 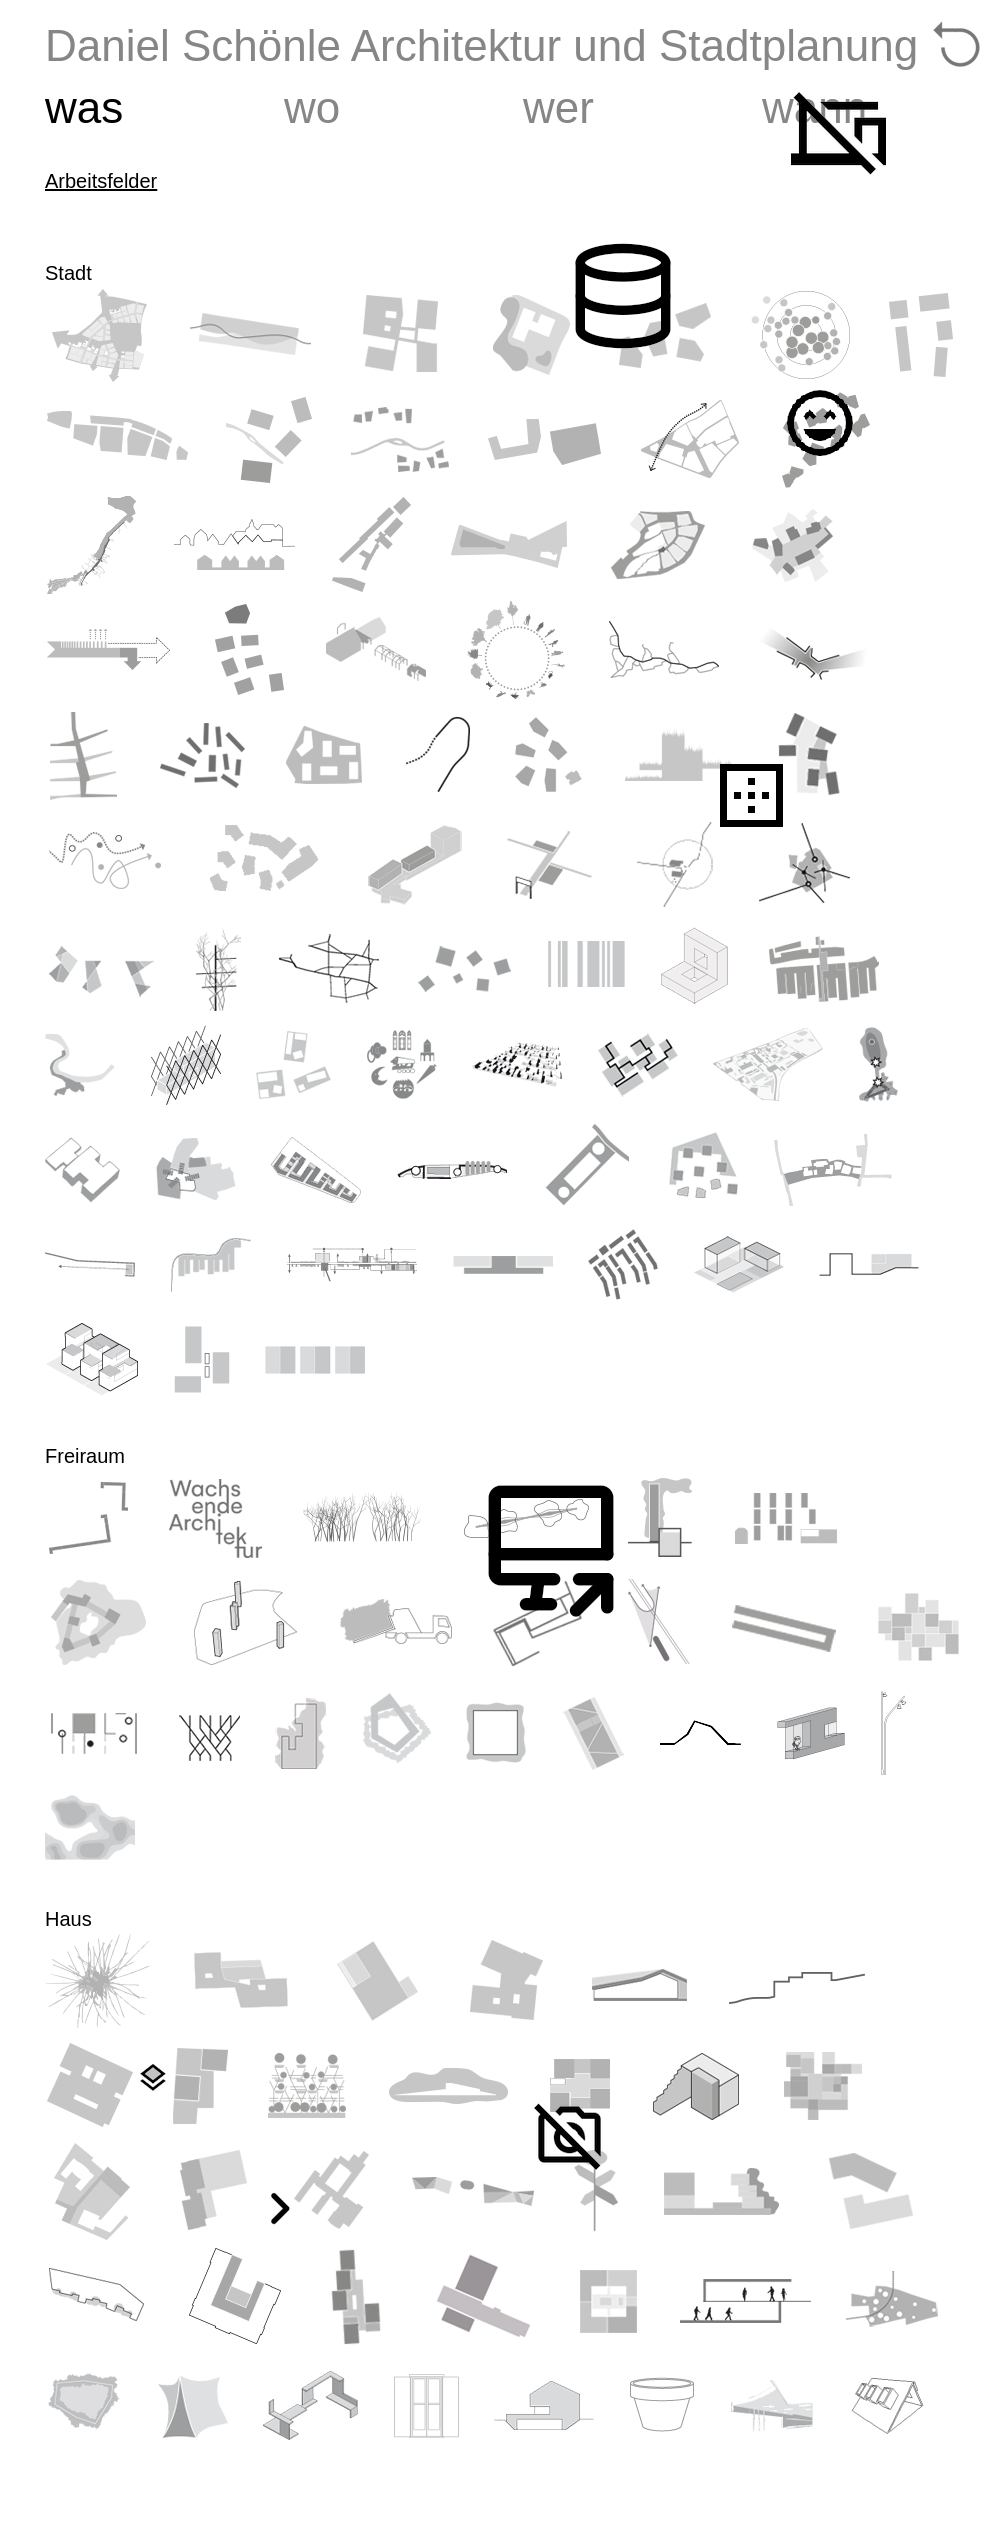 I want to click on photography not allowed in this area, so click(x=569, y=2134).